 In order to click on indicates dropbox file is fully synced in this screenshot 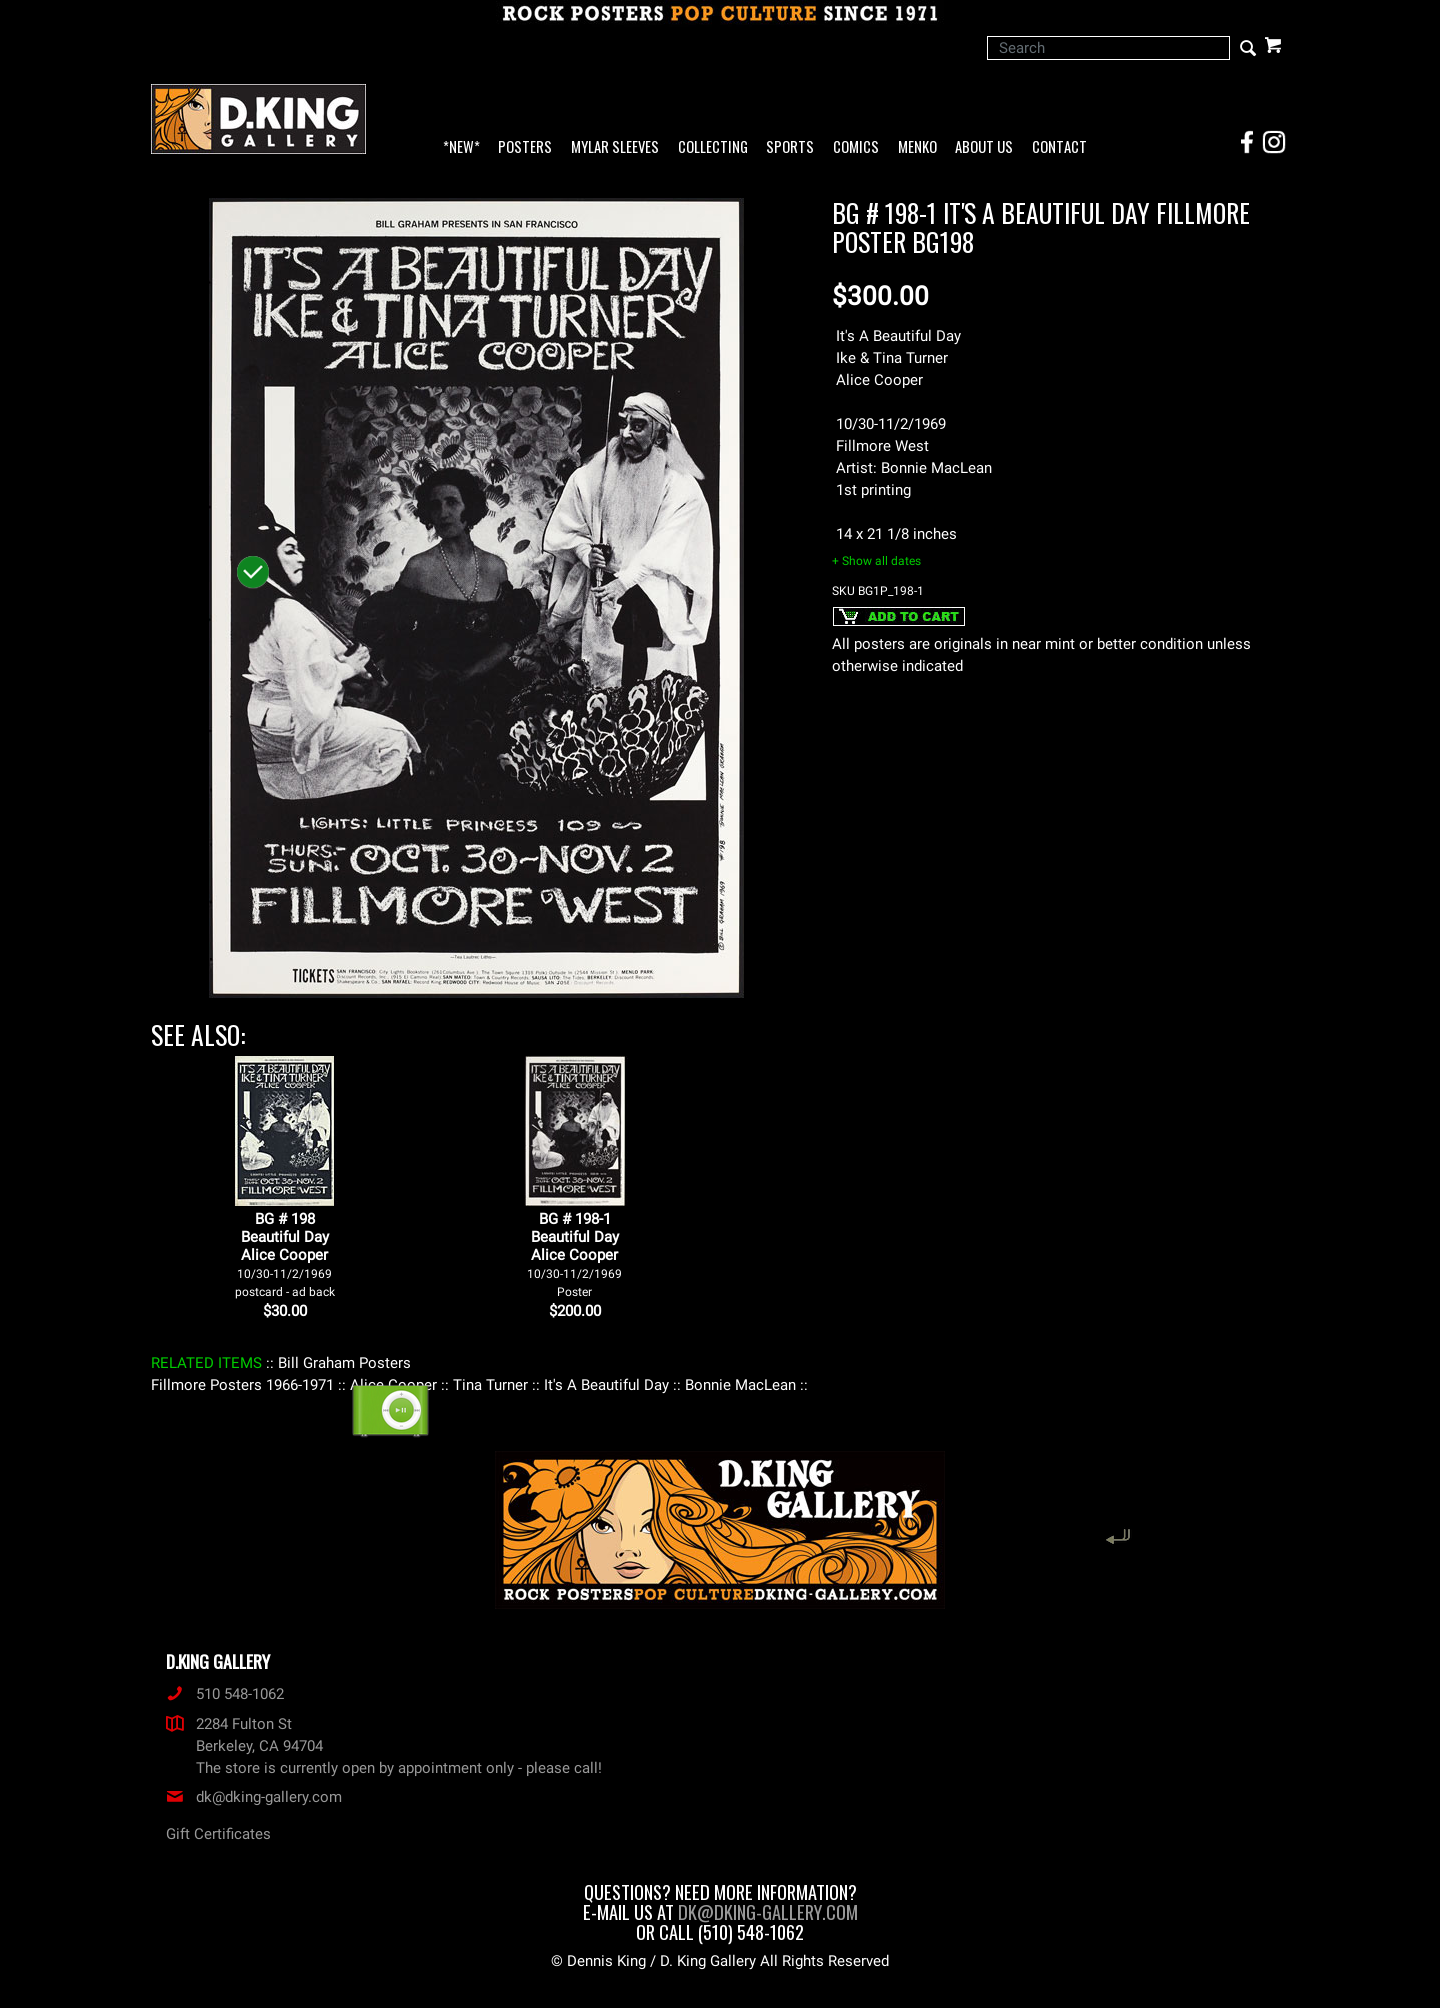, I will do `click(253, 572)`.